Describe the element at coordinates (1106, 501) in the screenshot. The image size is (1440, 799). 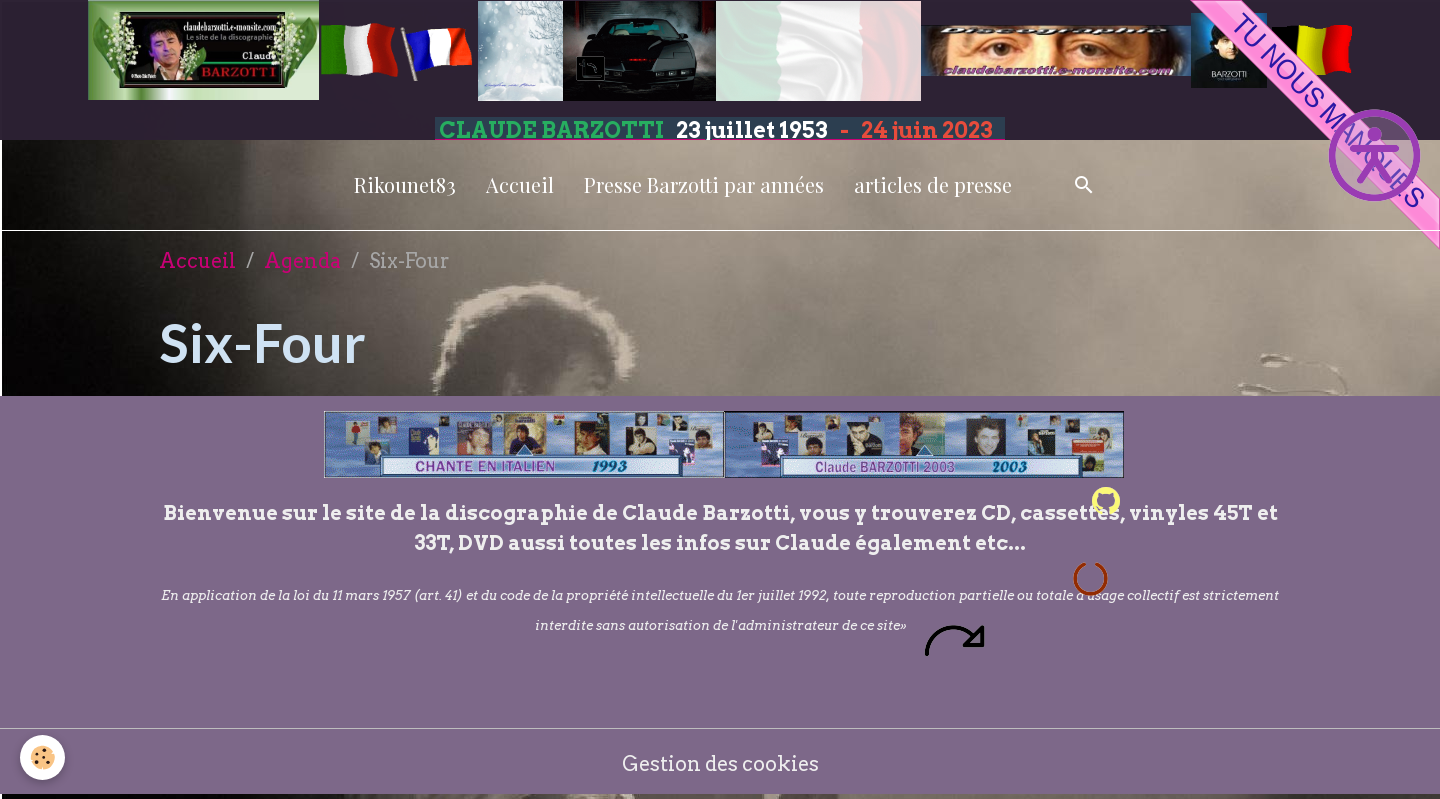
I see `open GitHub repository` at that location.